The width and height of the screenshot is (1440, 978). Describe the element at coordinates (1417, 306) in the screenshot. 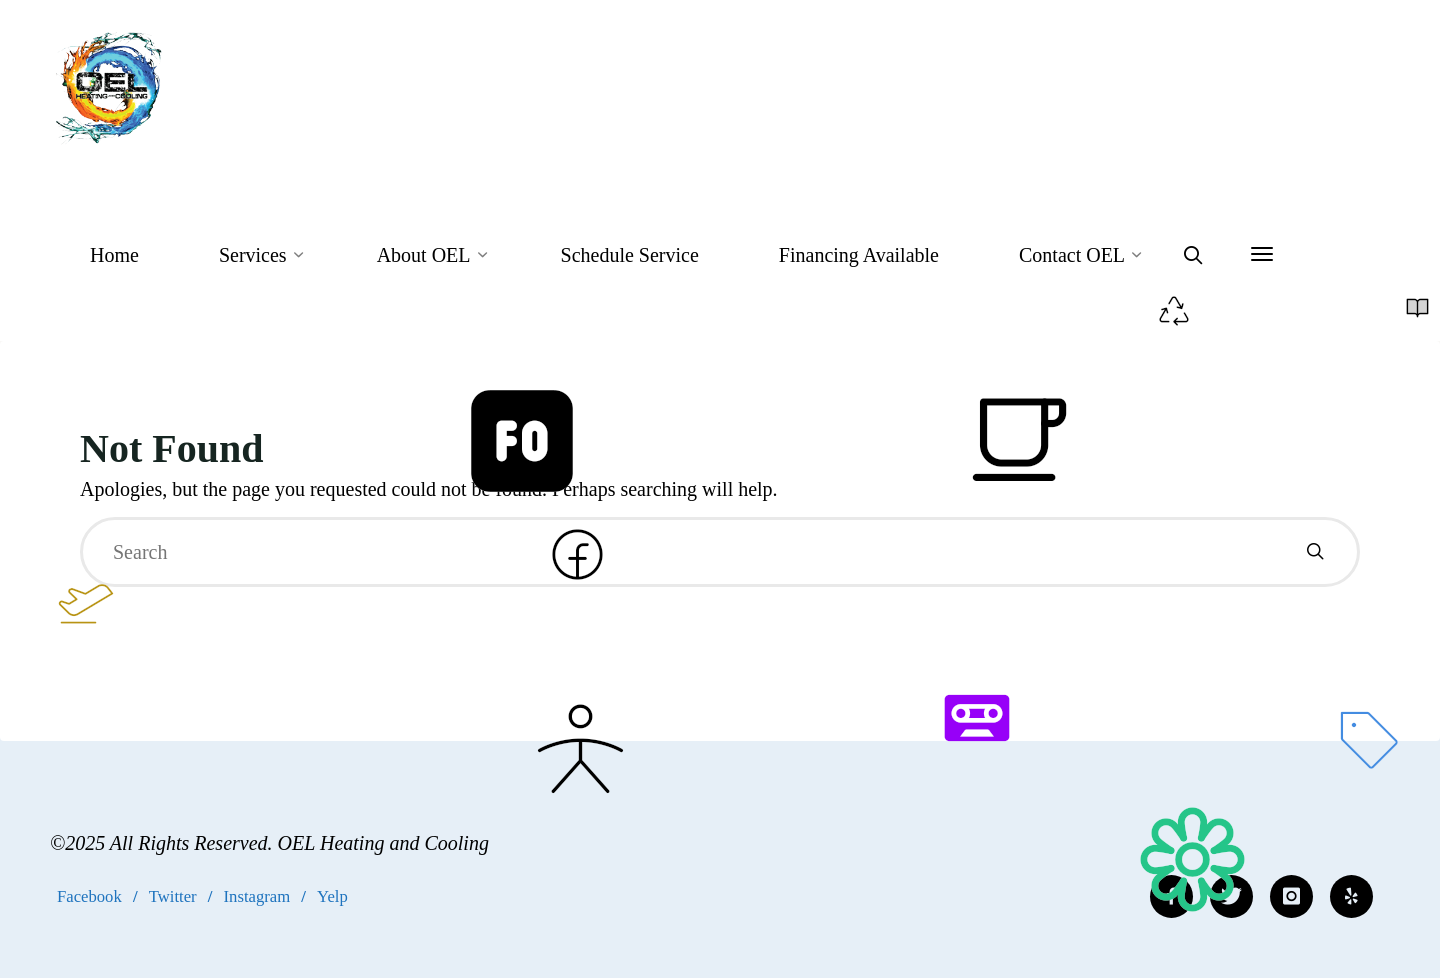

I see `open reading mode or e-book viewer` at that location.